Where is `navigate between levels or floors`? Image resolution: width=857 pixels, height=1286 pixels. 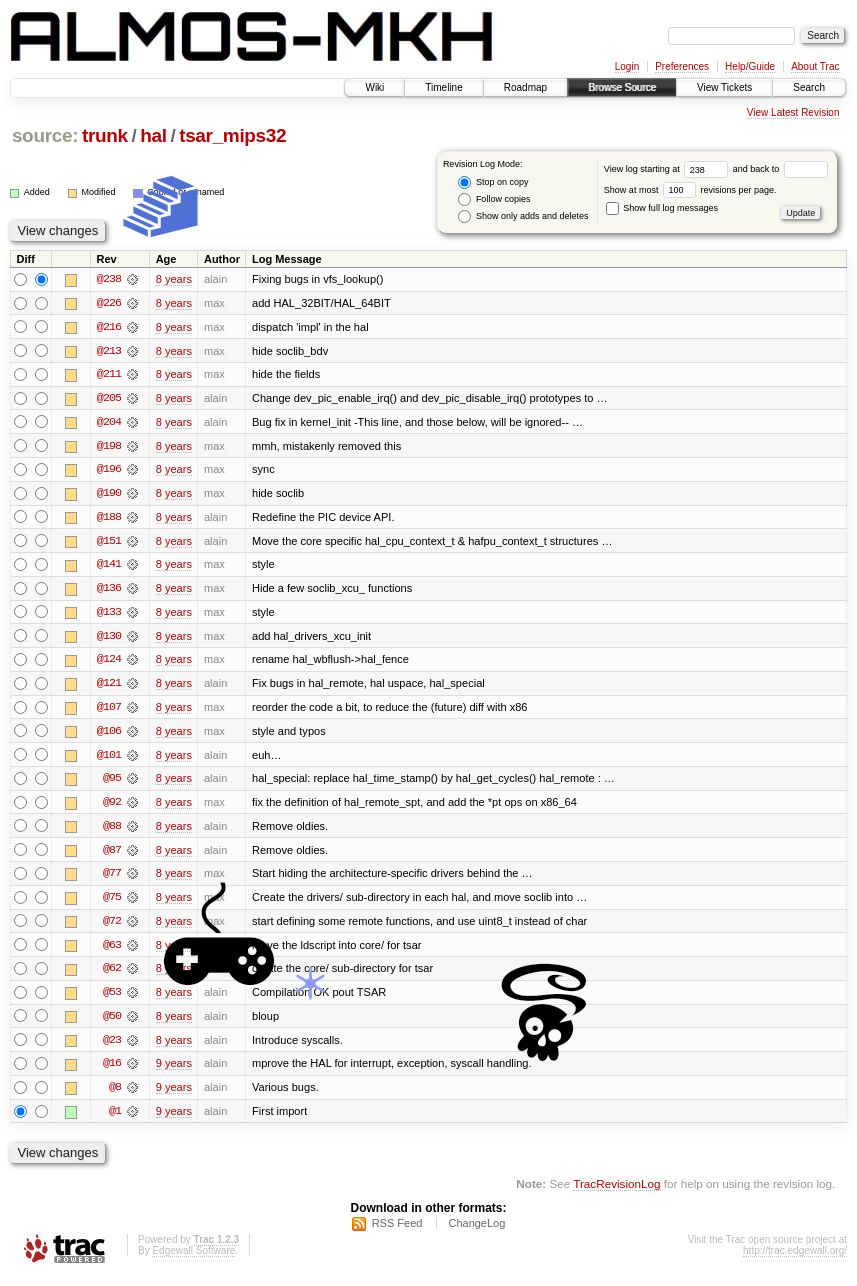 navigate between levels or floors is located at coordinates (160, 206).